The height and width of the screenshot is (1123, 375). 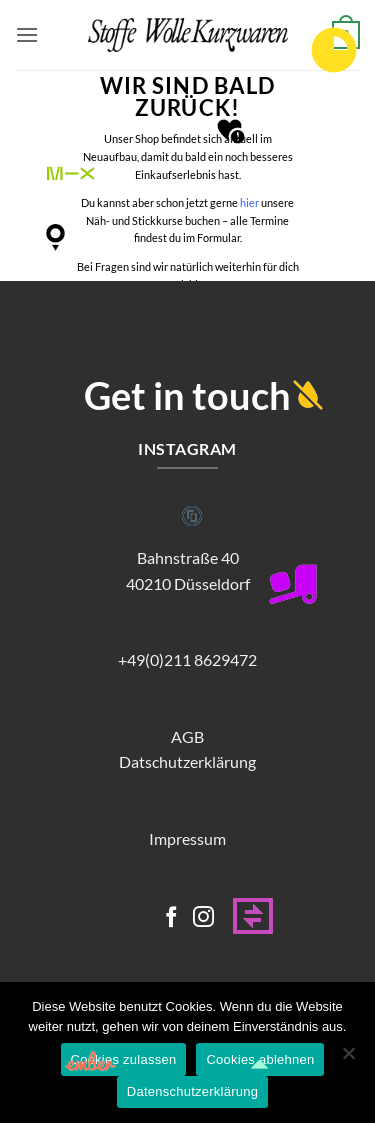 What do you see at coordinates (231, 130) in the screenshot?
I see `health alert or warning notification` at bounding box center [231, 130].